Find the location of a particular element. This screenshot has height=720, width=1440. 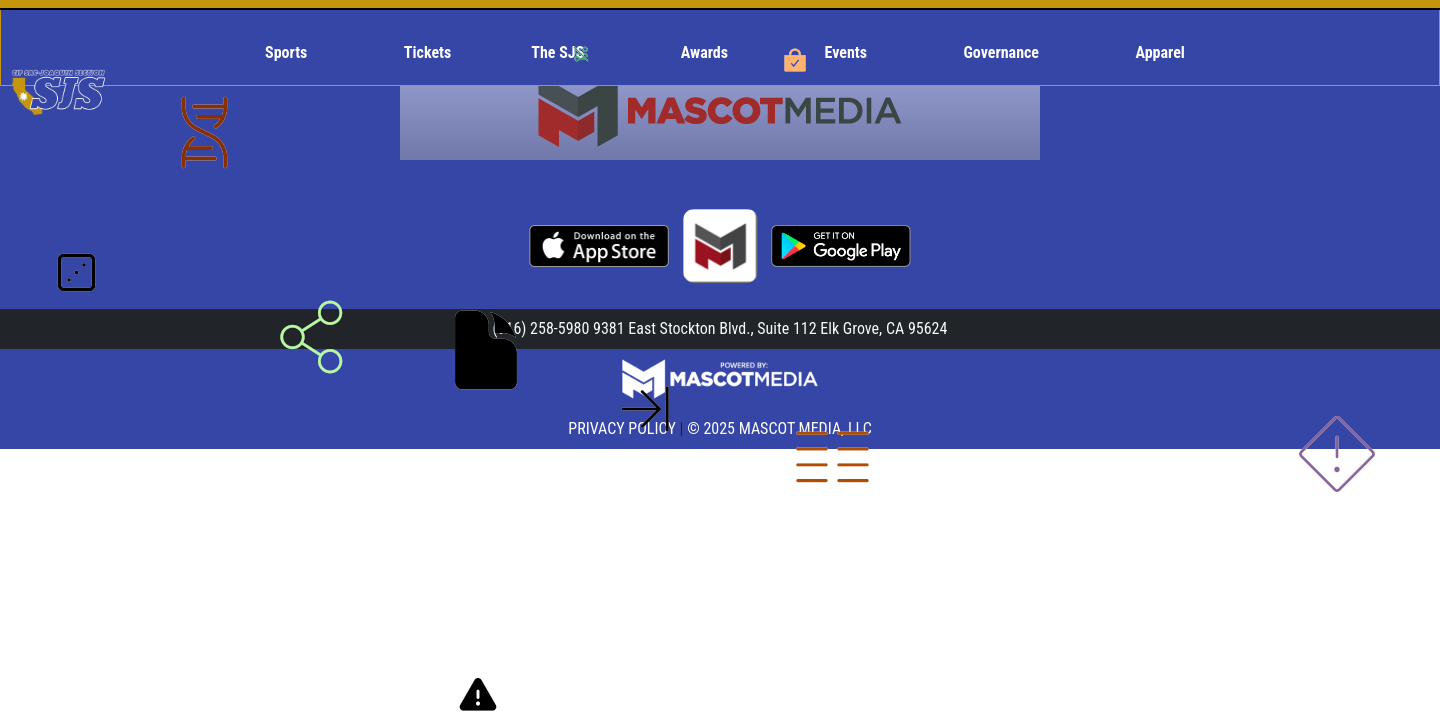

share content to social networks is located at coordinates (314, 337).